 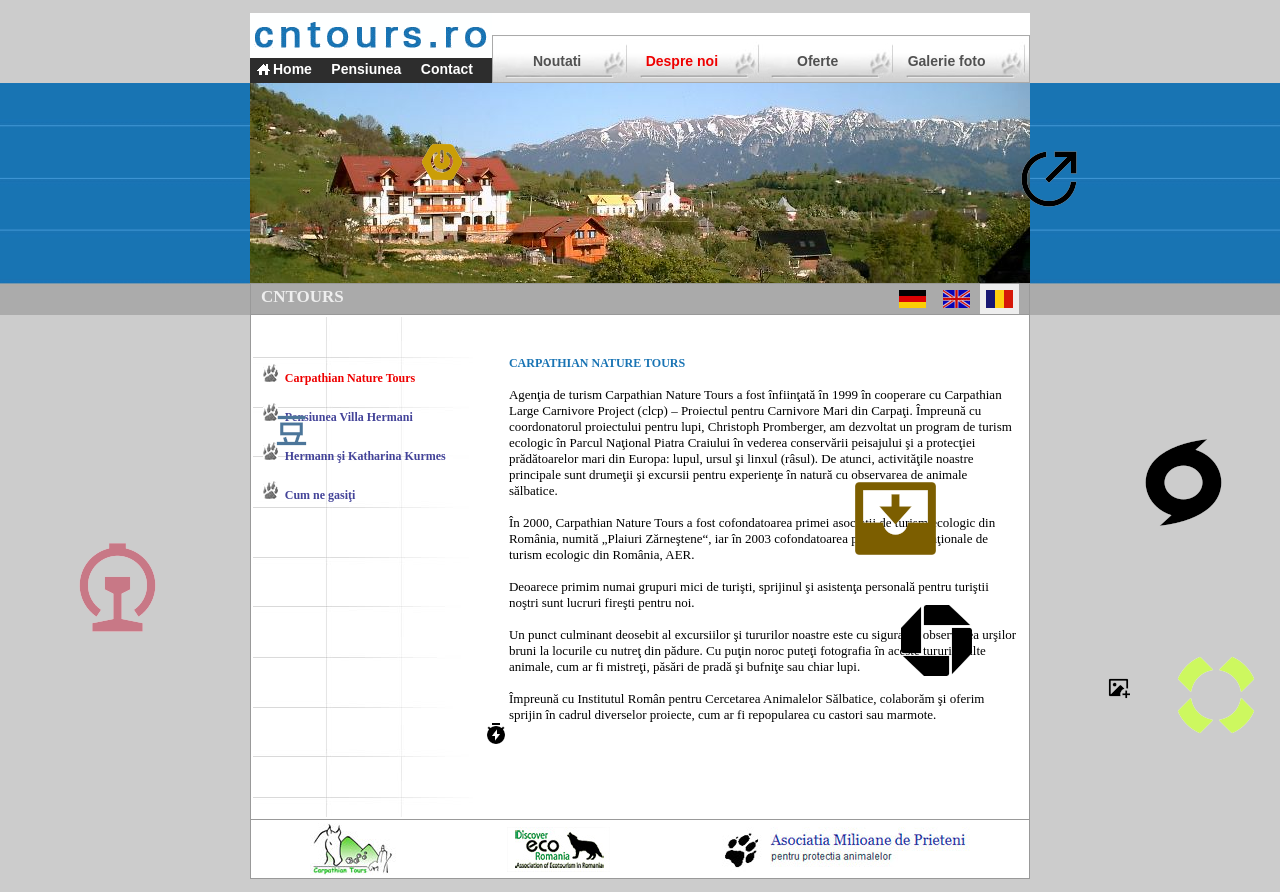 I want to click on indicates typhoon or hurricane weather alert, so click(x=1183, y=482).